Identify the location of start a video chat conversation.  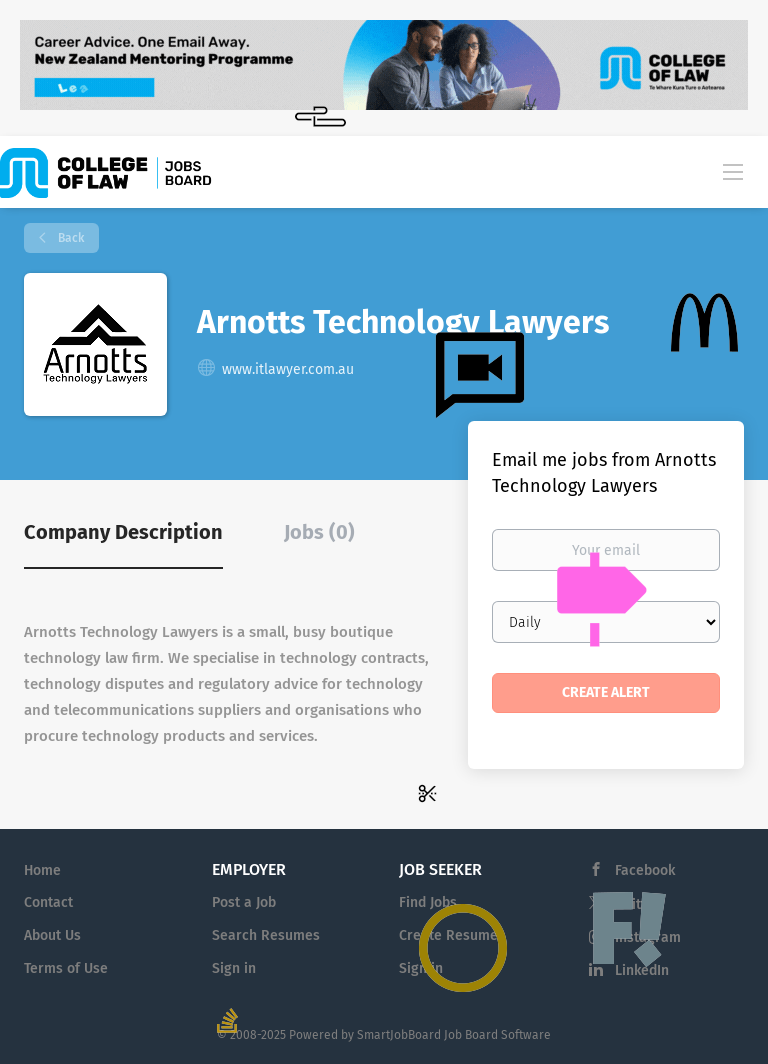
(480, 372).